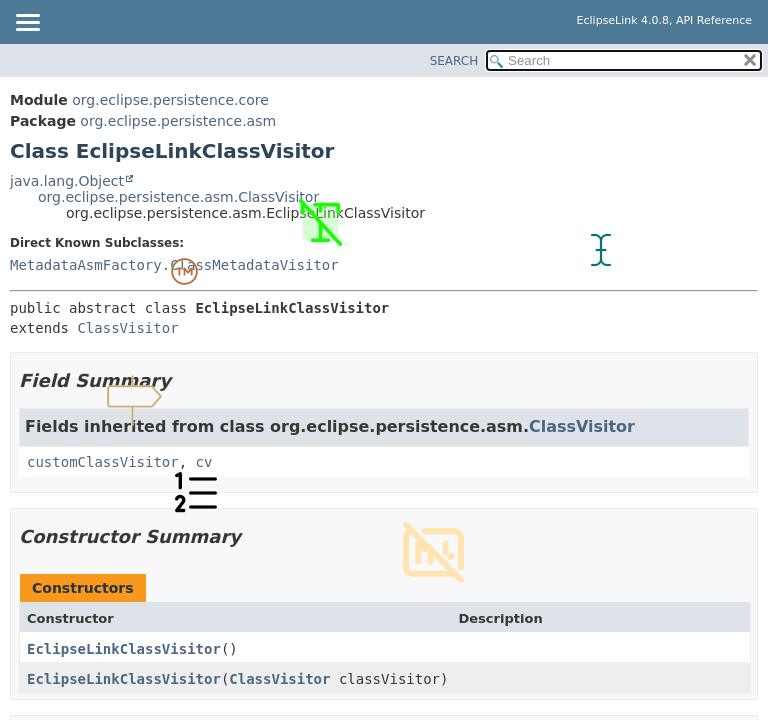 Image resolution: width=768 pixels, height=720 pixels. I want to click on text input field is active, so click(601, 250).